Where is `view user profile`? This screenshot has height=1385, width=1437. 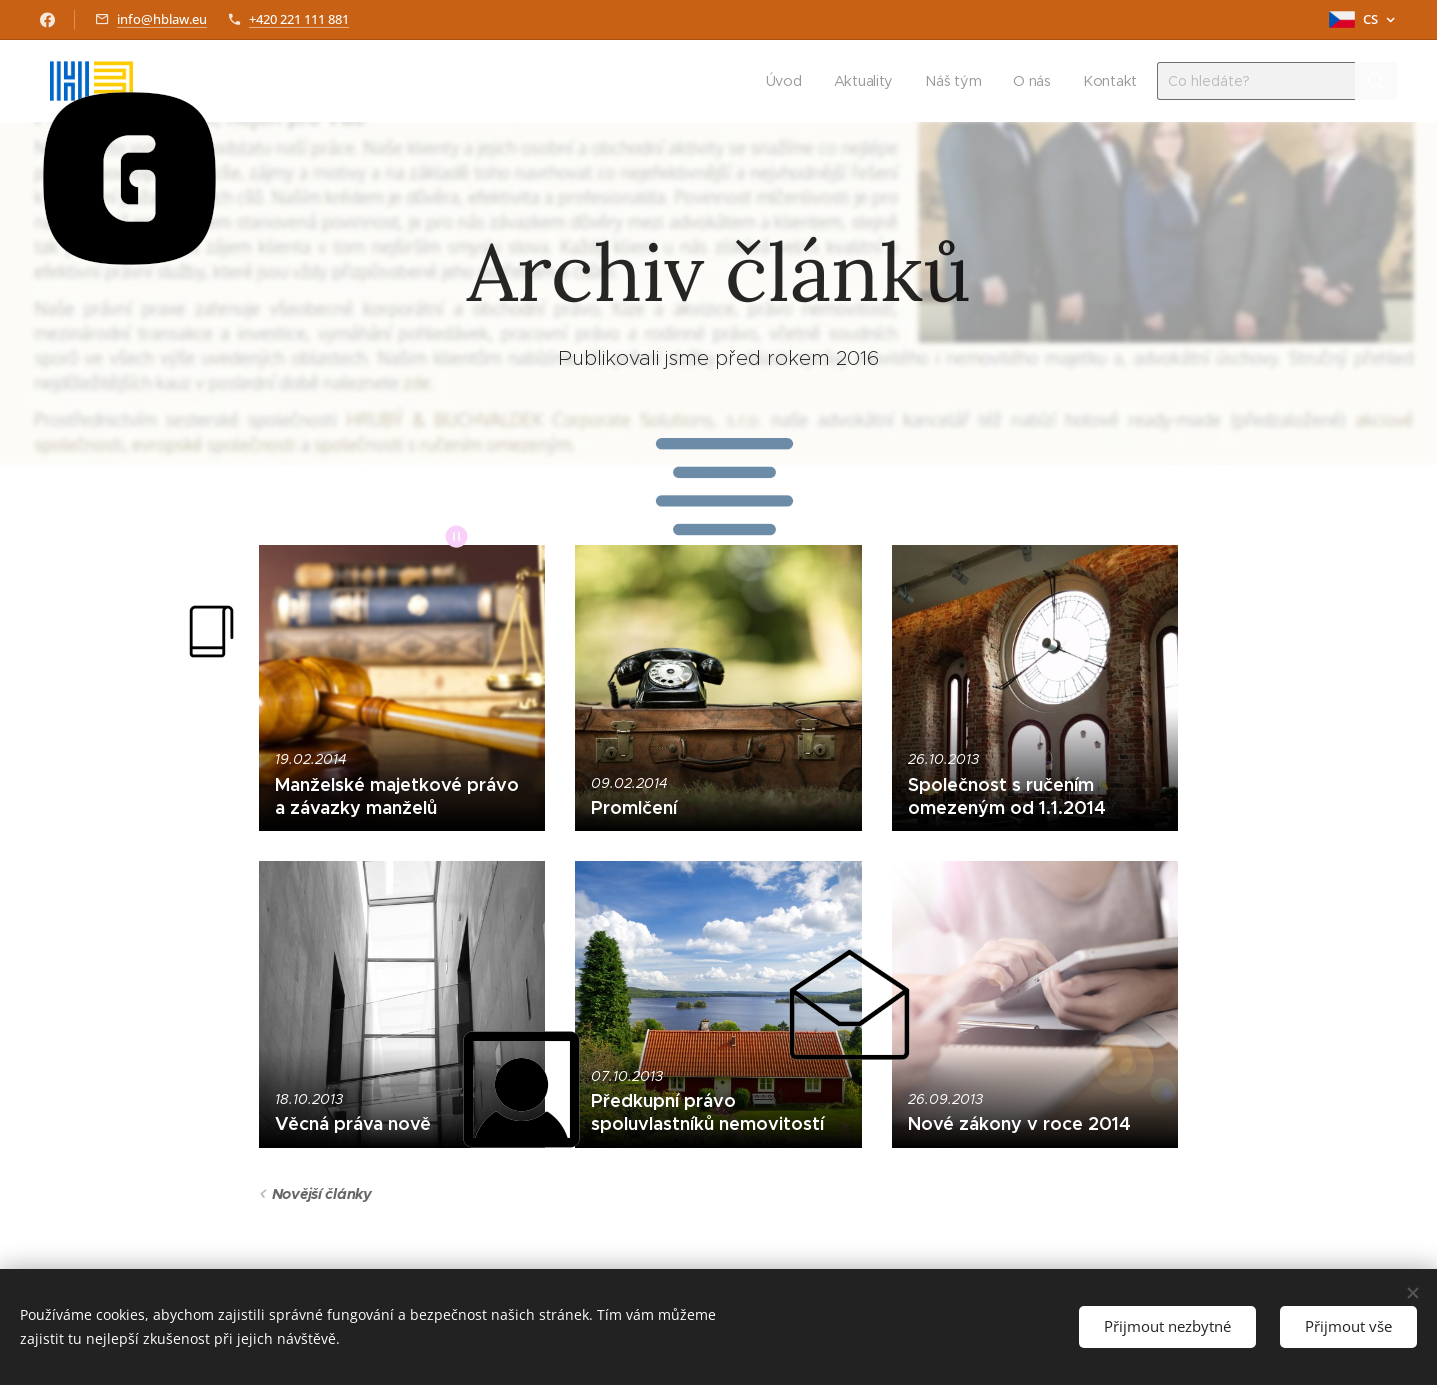
view user profile is located at coordinates (521, 1089).